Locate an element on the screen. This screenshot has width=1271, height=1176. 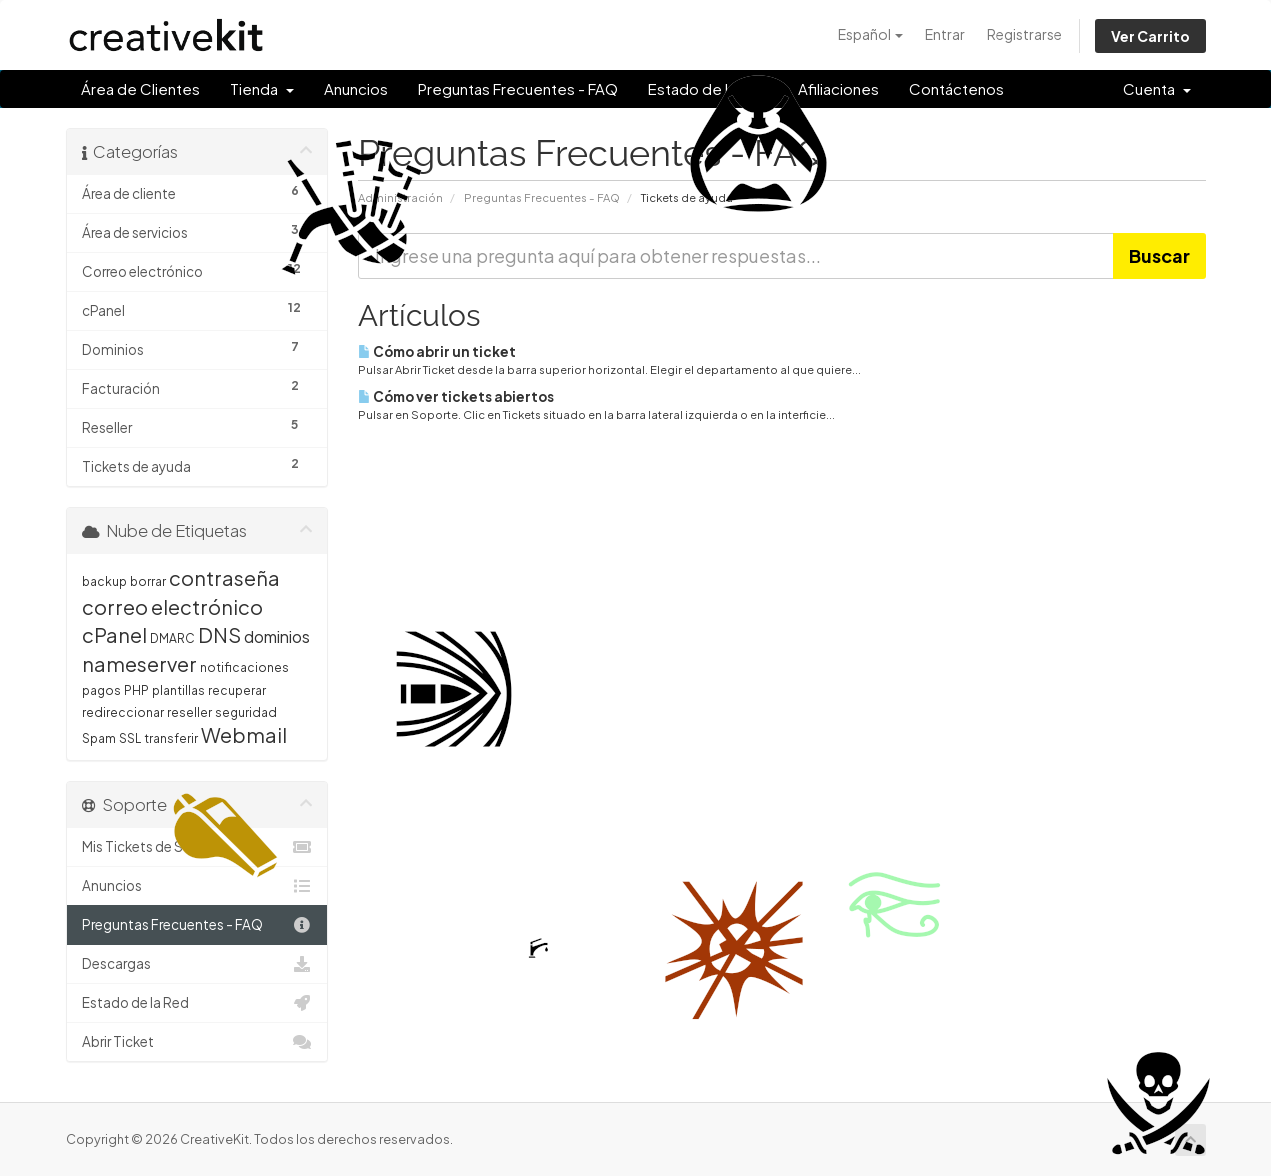
indicates pirate or seafaring game mode is located at coordinates (1158, 1103).